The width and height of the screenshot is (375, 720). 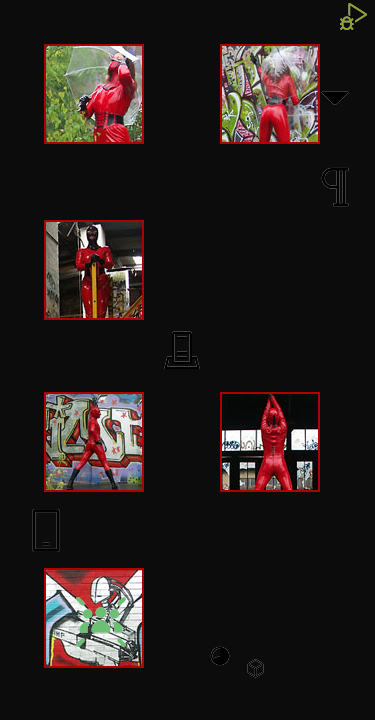 I want to click on indicates a method or function in code, so click(x=255, y=668).